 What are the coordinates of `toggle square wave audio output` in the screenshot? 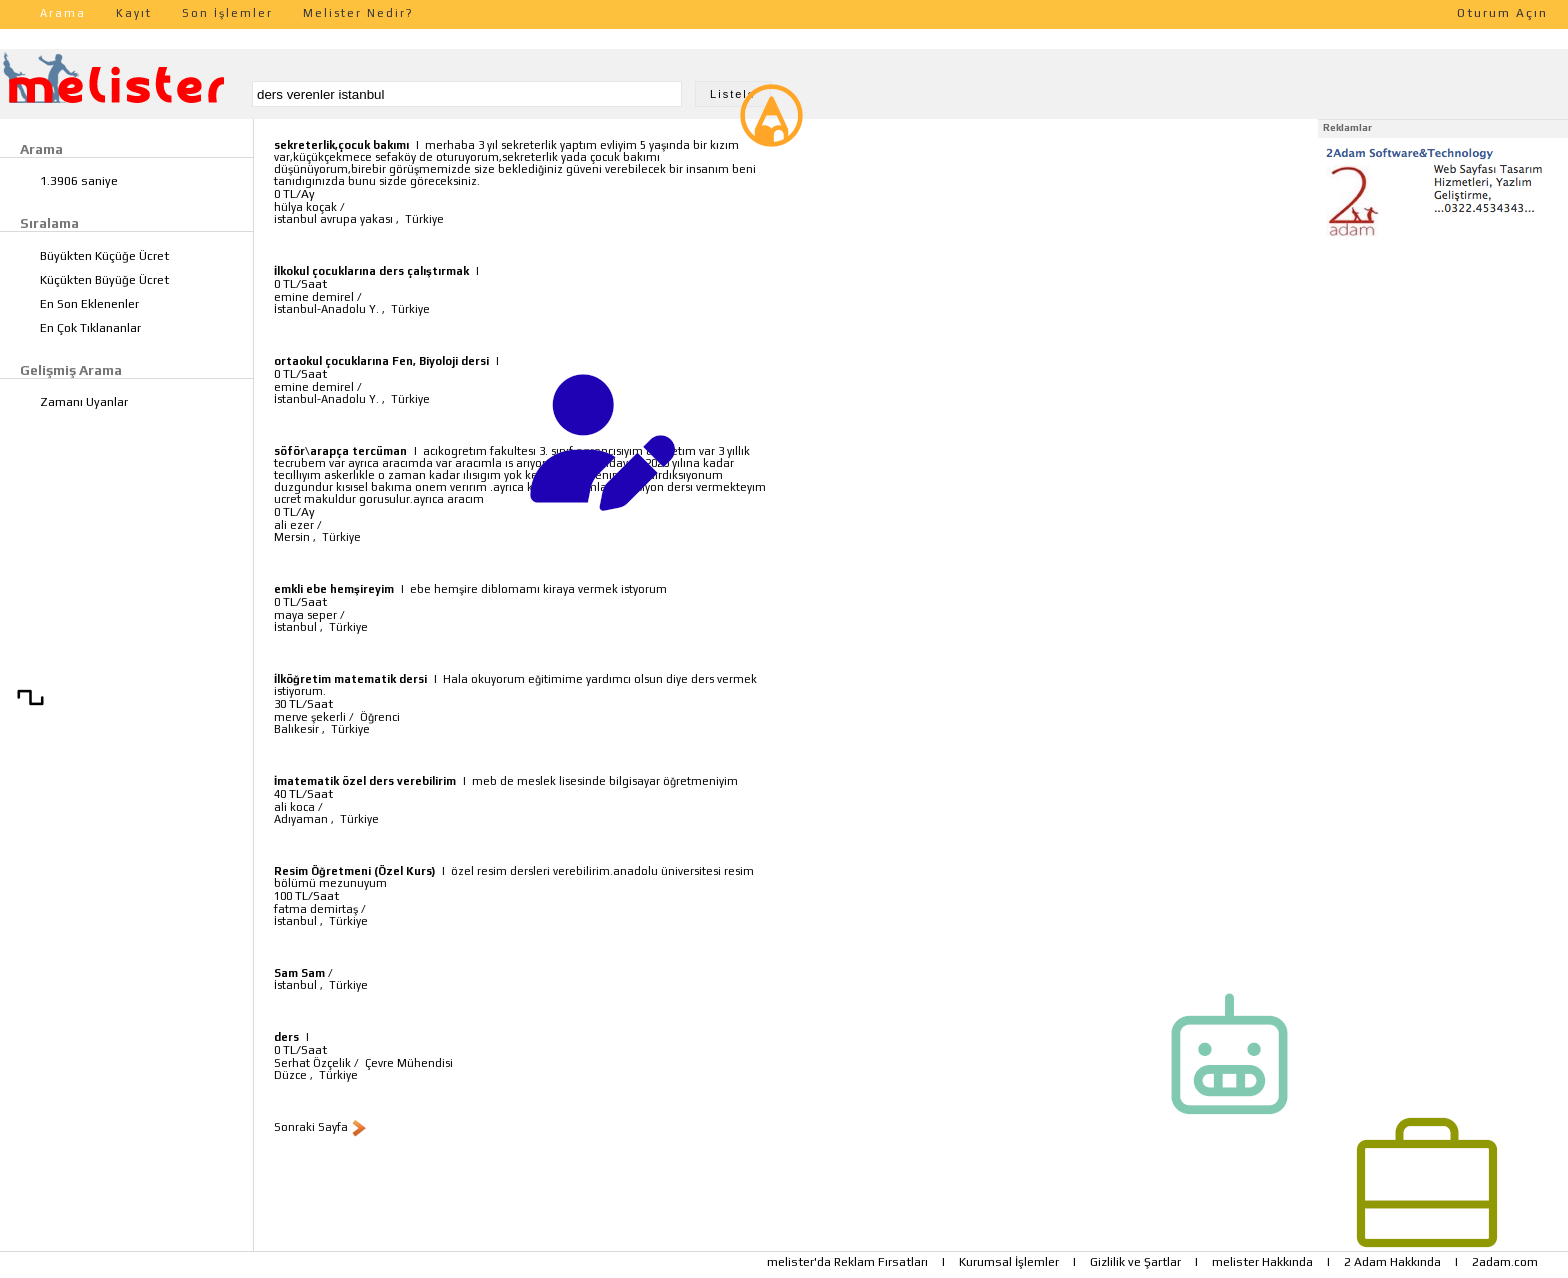 It's located at (30, 697).